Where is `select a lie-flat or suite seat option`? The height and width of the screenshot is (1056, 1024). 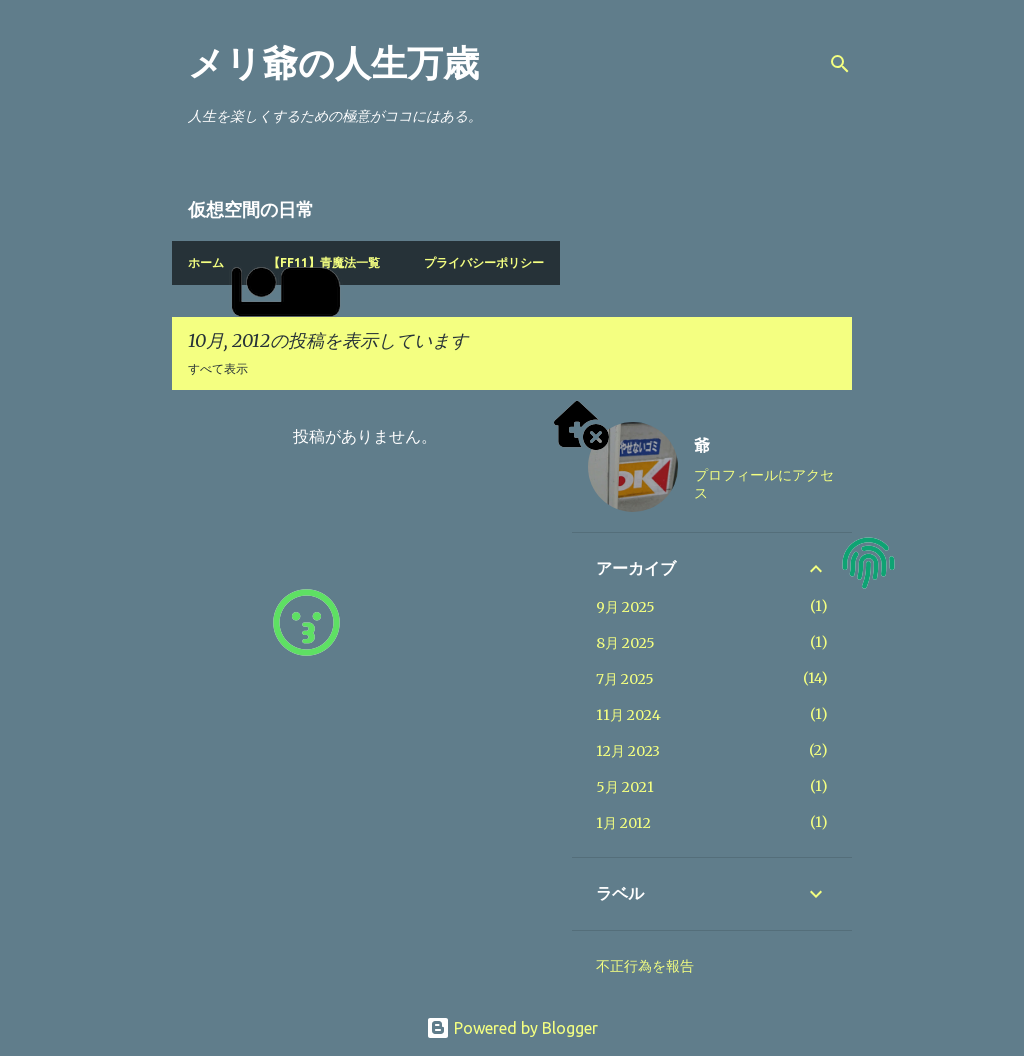 select a lie-flat or suite seat option is located at coordinates (286, 292).